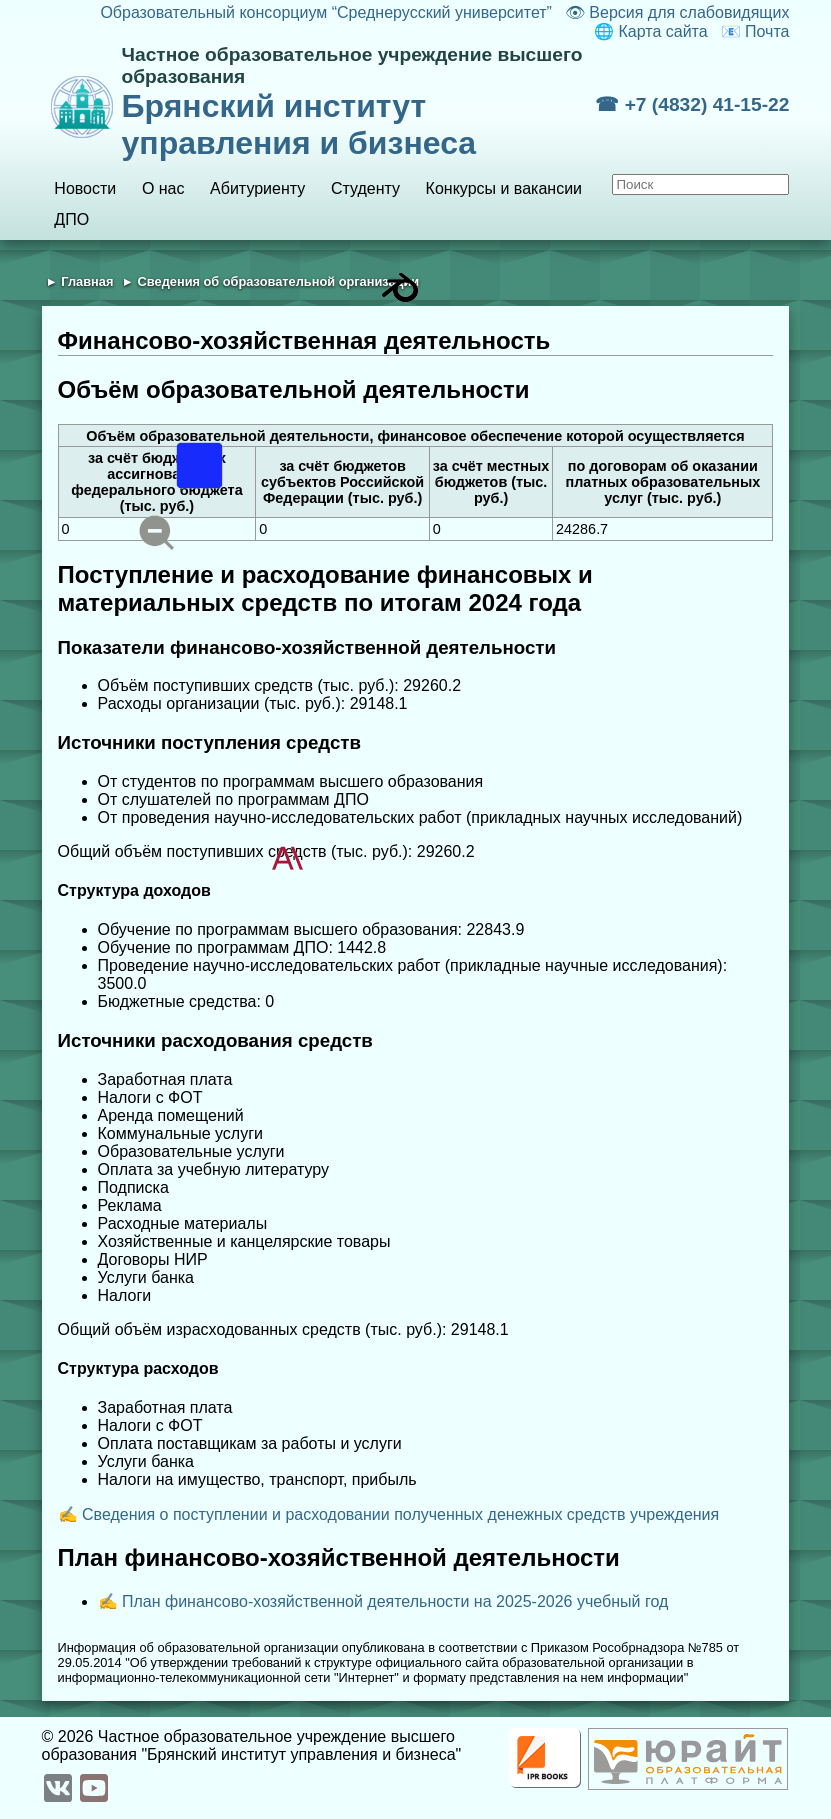 The height and width of the screenshot is (1819, 831). I want to click on anthropic company logo, so click(287, 857).